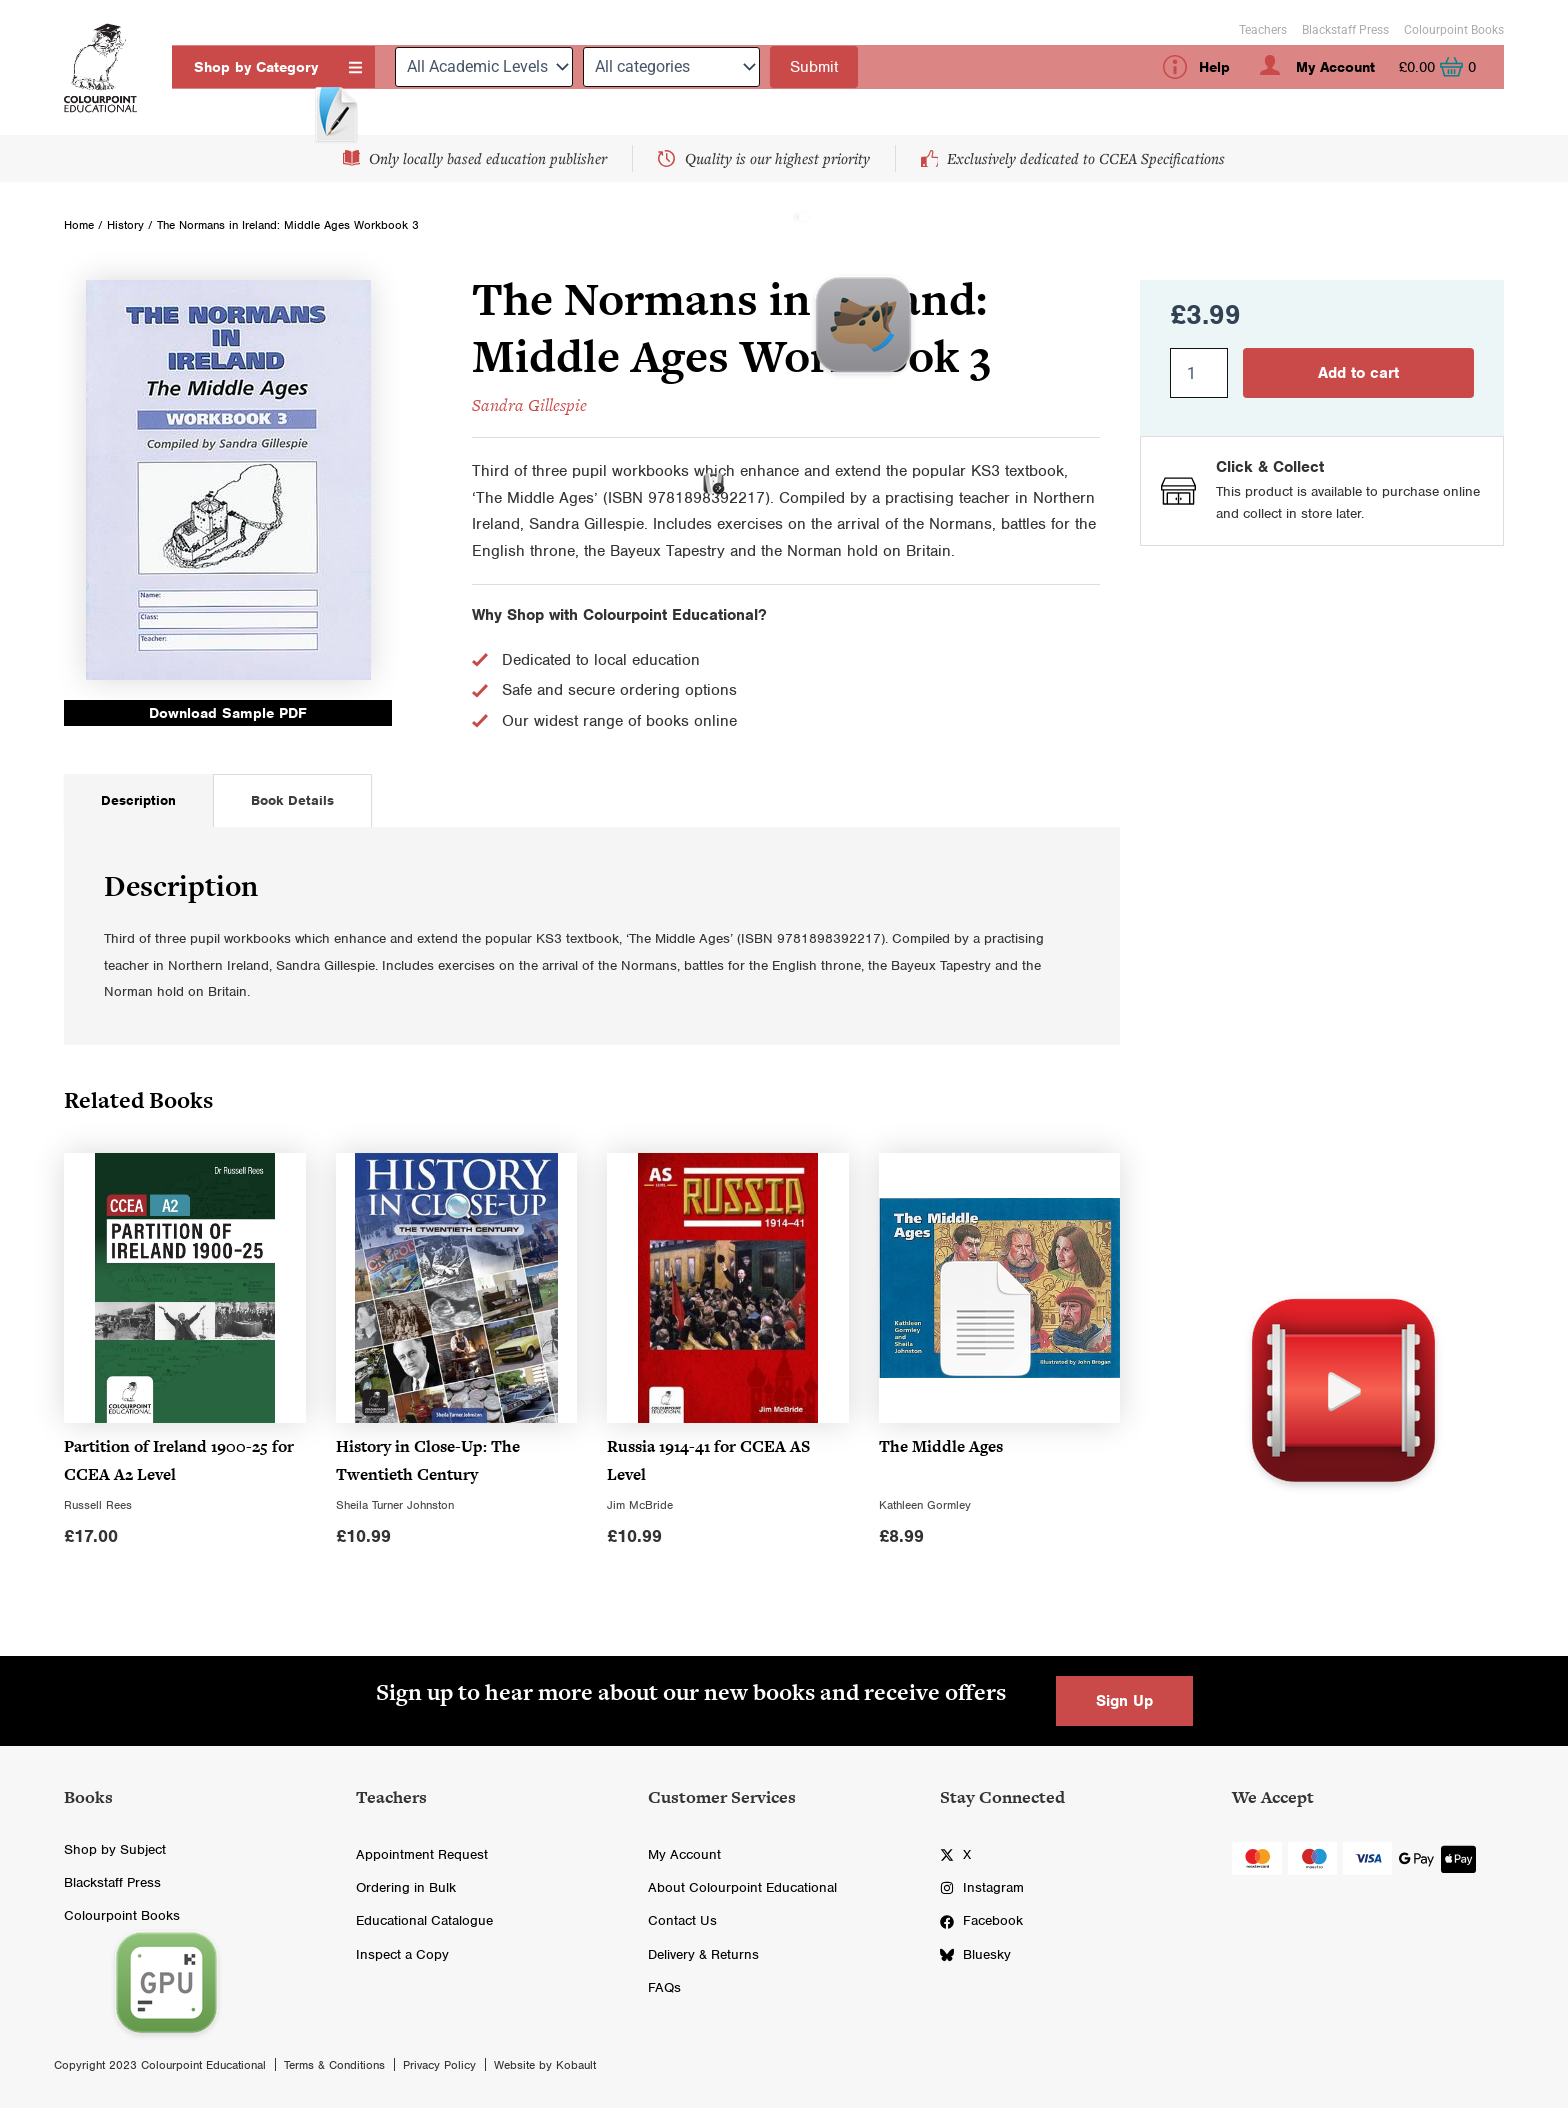 The width and height of the screenshot is (1568, 2108). What do you see at coordinates (166, 1984) in the screenshot?
I see `open graphics driver settings` at bounding box center [166, 1984].